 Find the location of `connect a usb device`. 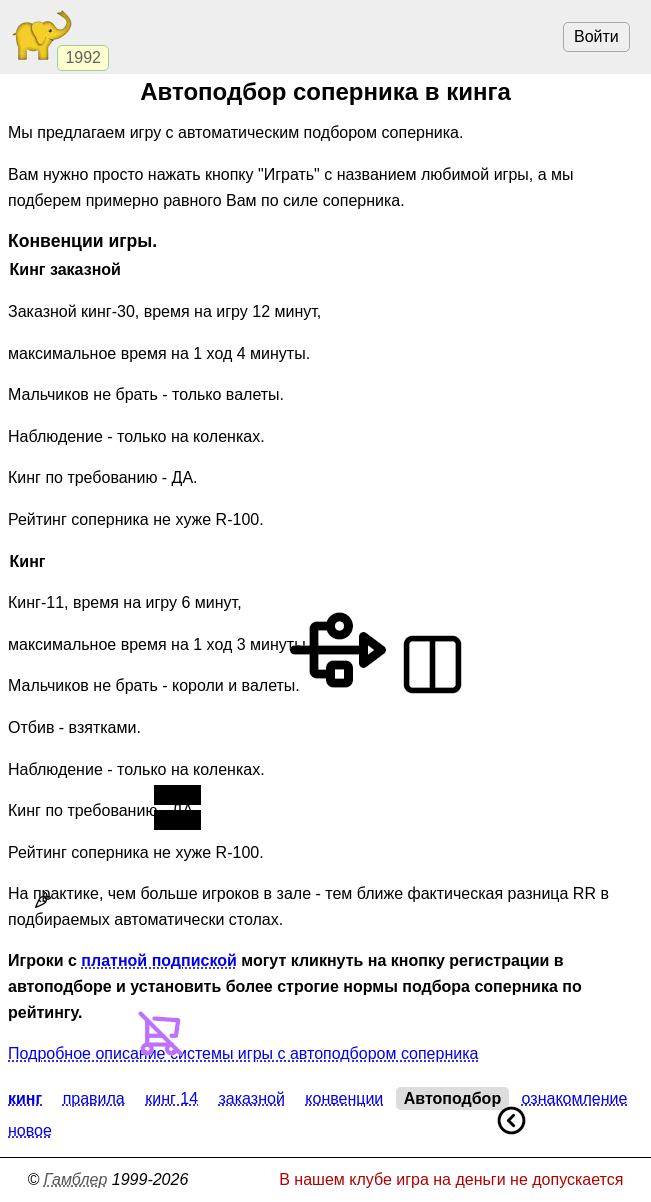

connect a usb device is located at coordinates (338, 650).